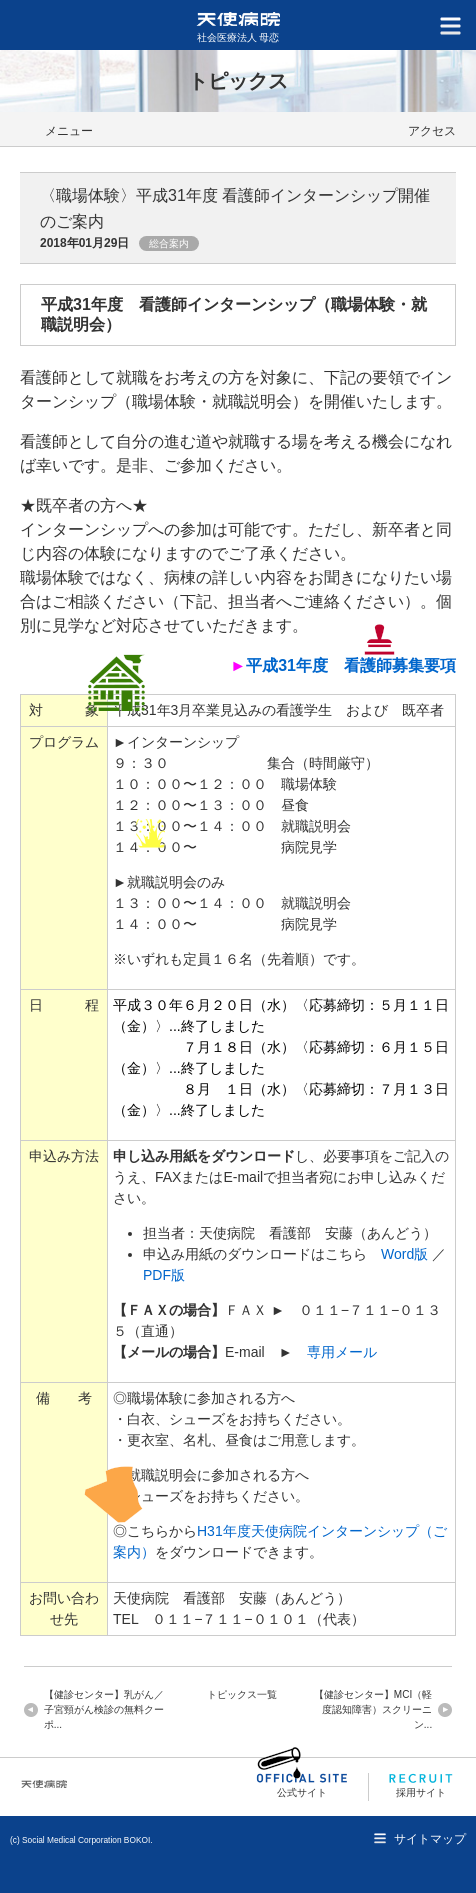 This screenshot has height=1893, width=476. What do you see at coordinates (279, 1764) in the screenshot?
I see `access chemistry or lab features` at bounding box center [279, 1764].